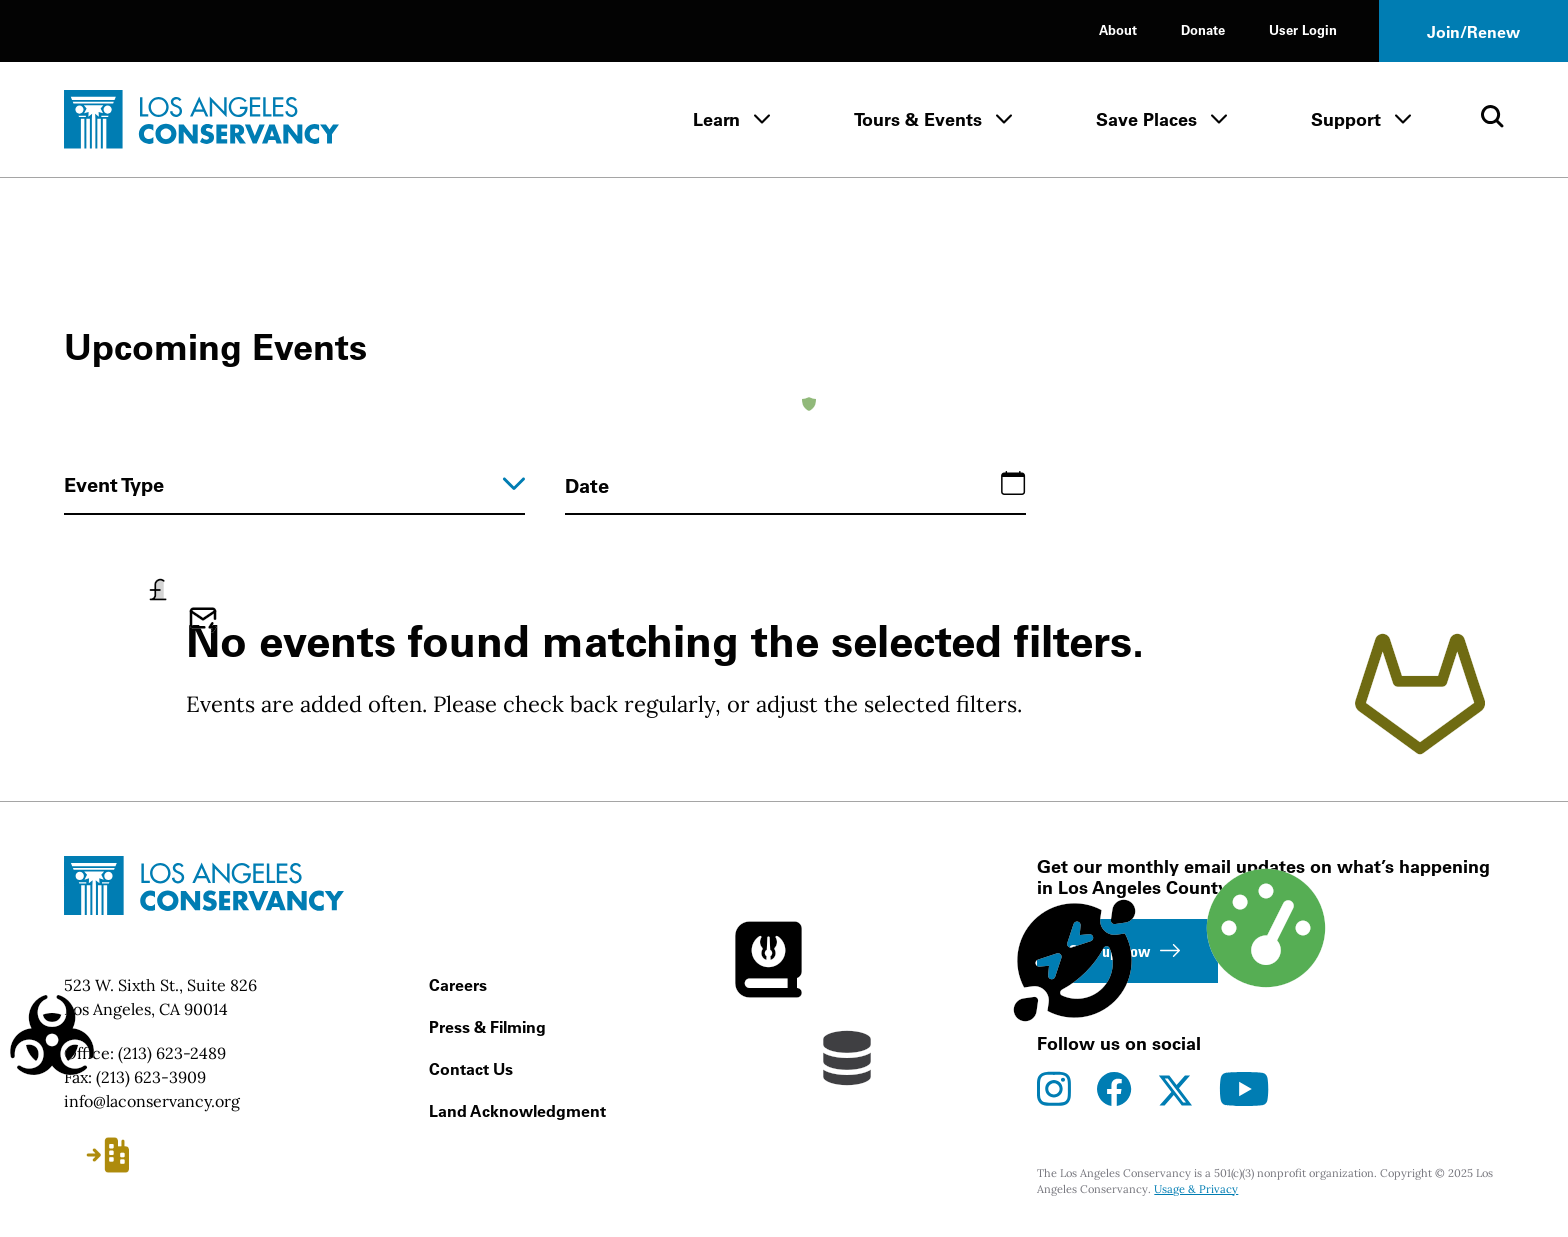  Describe the element at coordinates (847, 1058) in the screenshot. I see `access database storage` at that location.